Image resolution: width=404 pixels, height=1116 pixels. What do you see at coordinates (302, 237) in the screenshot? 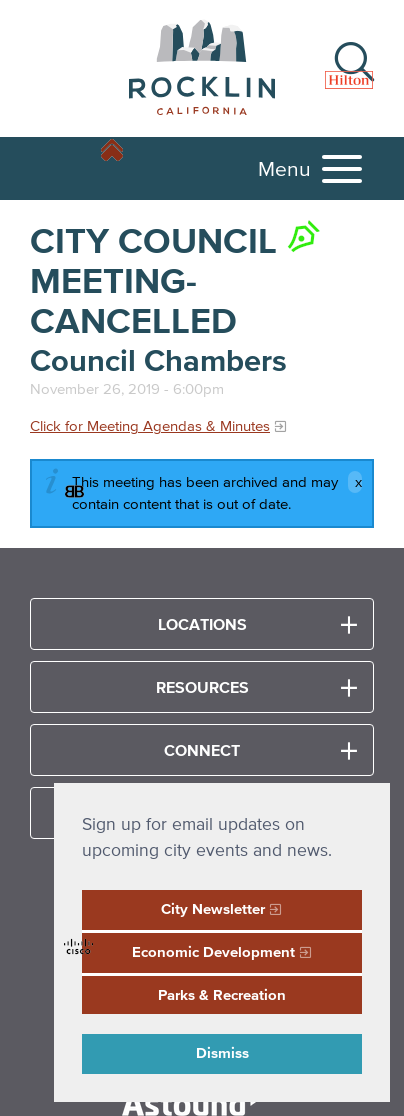
I see `access drawing or illustration tools` at bounding box center [302, 237].